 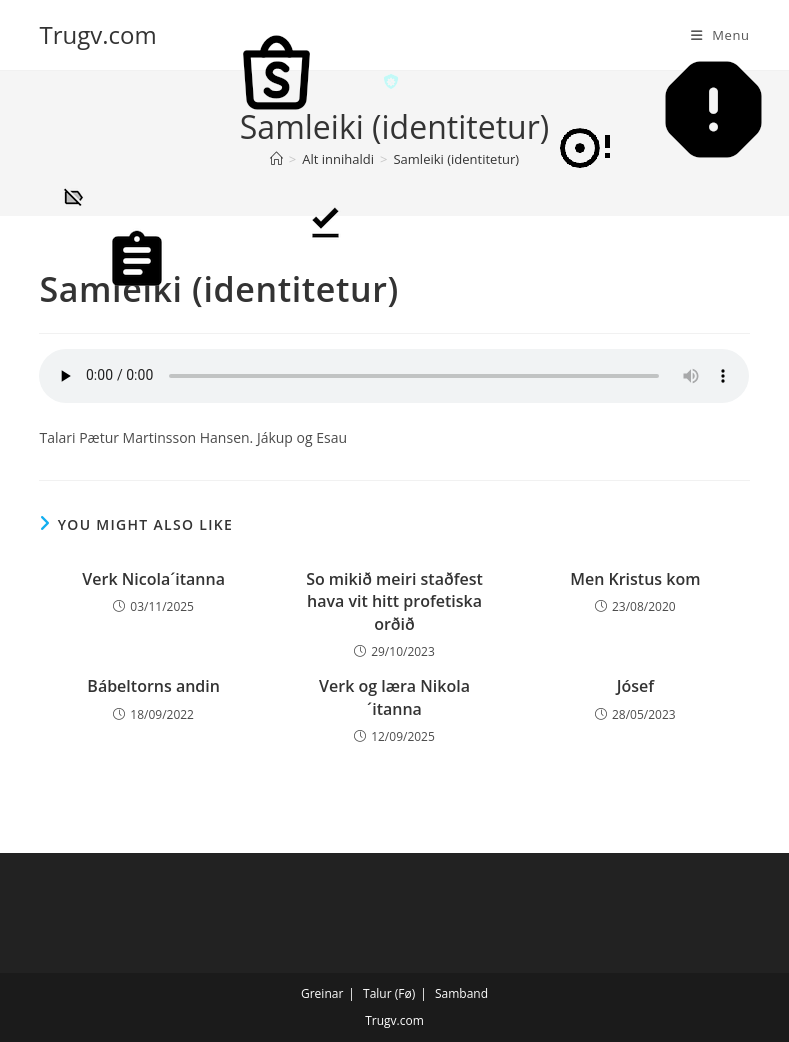 I want to click on virus protection or antivirus security status, so click(x=391, y=81).